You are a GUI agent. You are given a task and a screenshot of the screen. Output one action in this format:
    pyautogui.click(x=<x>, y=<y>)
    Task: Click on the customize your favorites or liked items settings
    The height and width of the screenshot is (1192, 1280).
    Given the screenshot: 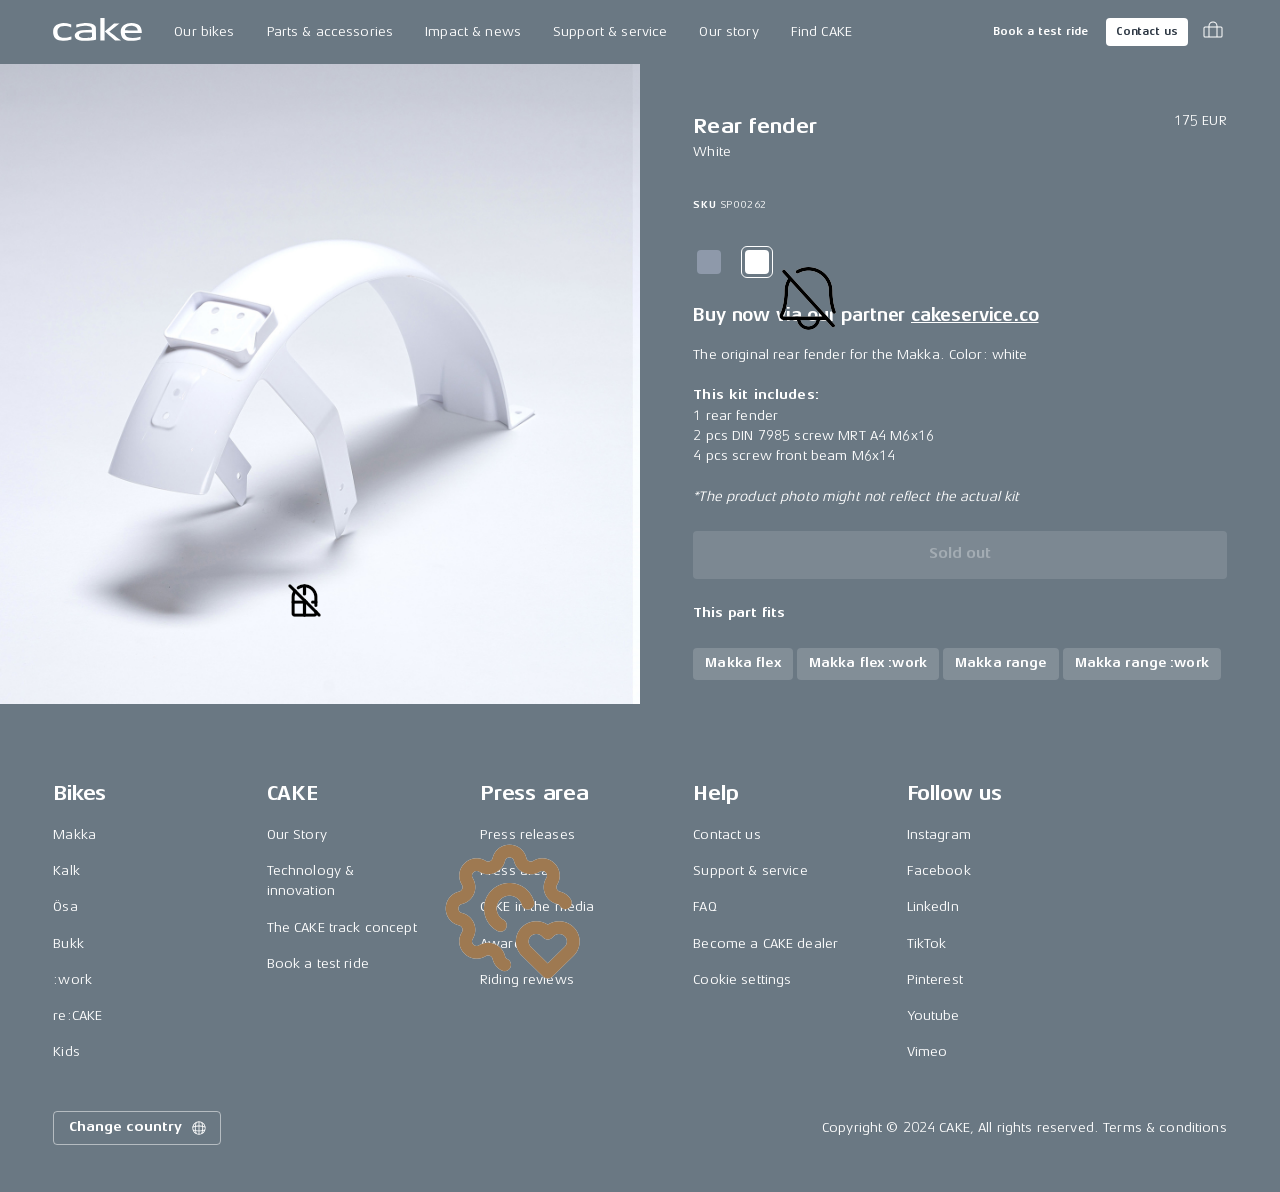 What is the action you would take?
    pyautogui.click(x=509, y=908)
    